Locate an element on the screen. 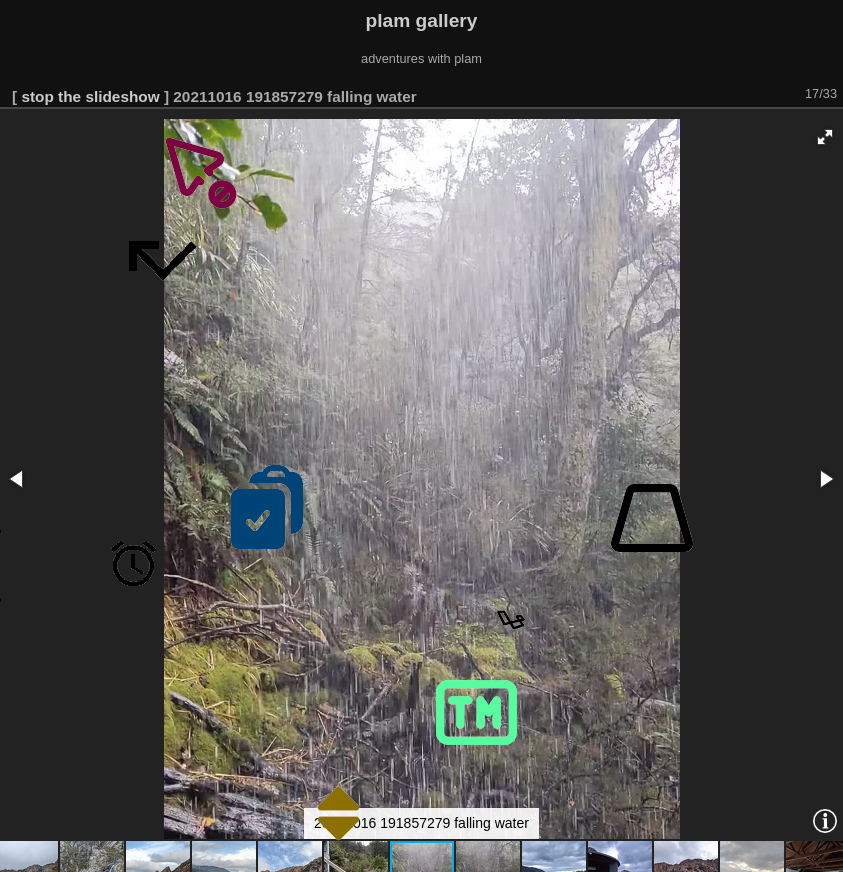  indicates a missed incoming call is located at coordinates (163, 260).